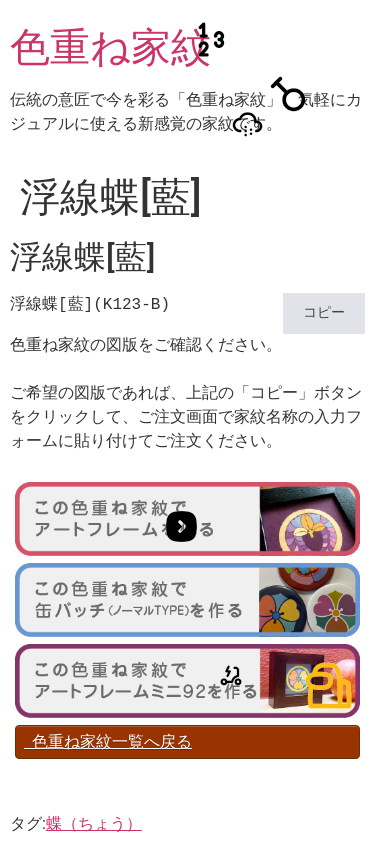  Describe the element at coordinates (181, 526) in the screenshot. I see `go to next item or step` at that location.